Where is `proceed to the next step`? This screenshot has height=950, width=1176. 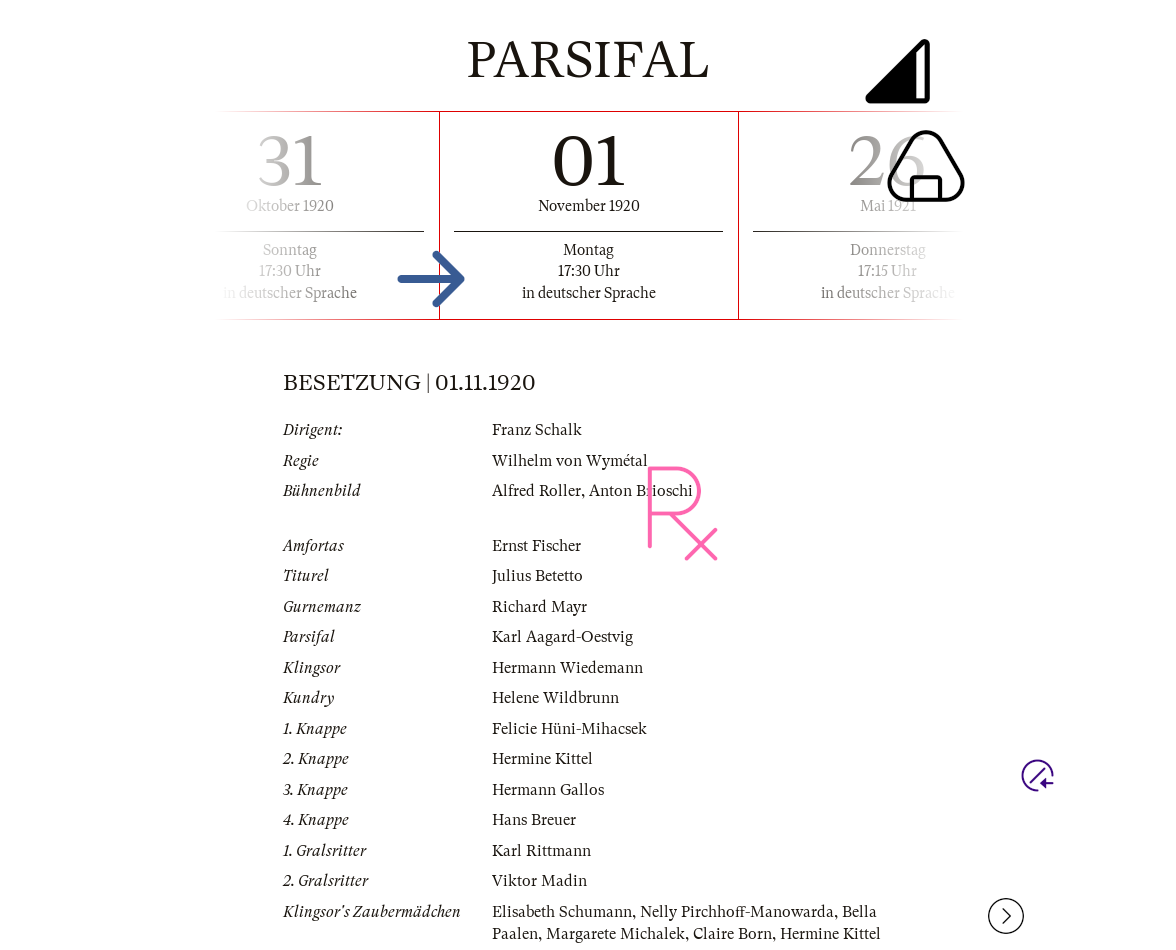 proceed to the next step is located at coordinates (431, 279).